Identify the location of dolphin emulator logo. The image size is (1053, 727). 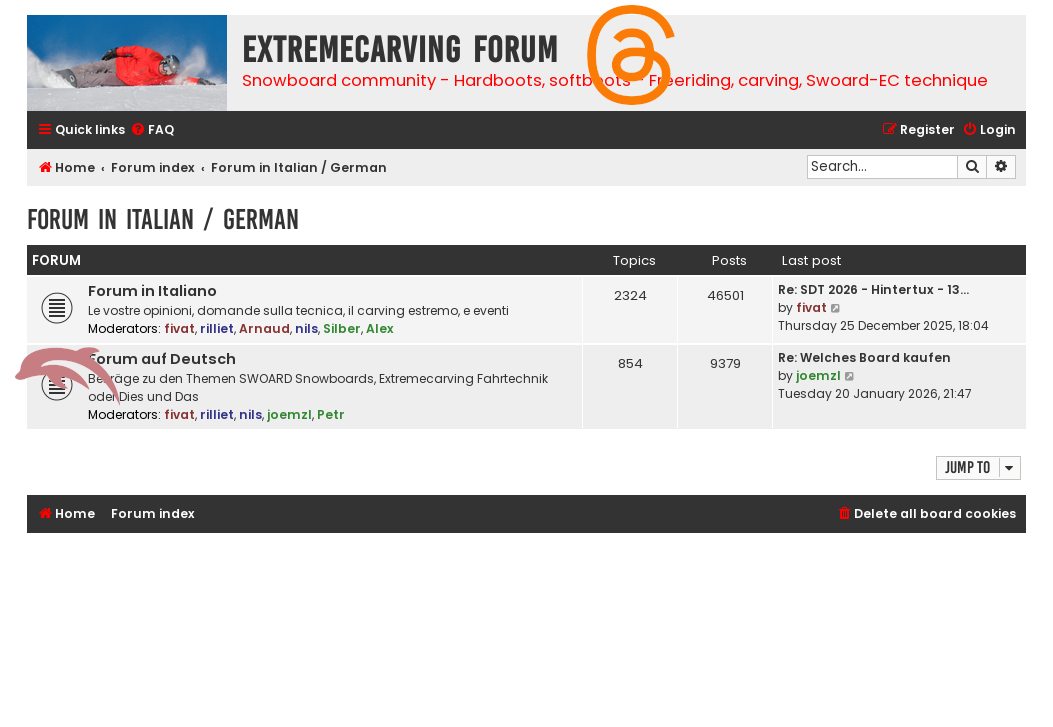
(67, 376).